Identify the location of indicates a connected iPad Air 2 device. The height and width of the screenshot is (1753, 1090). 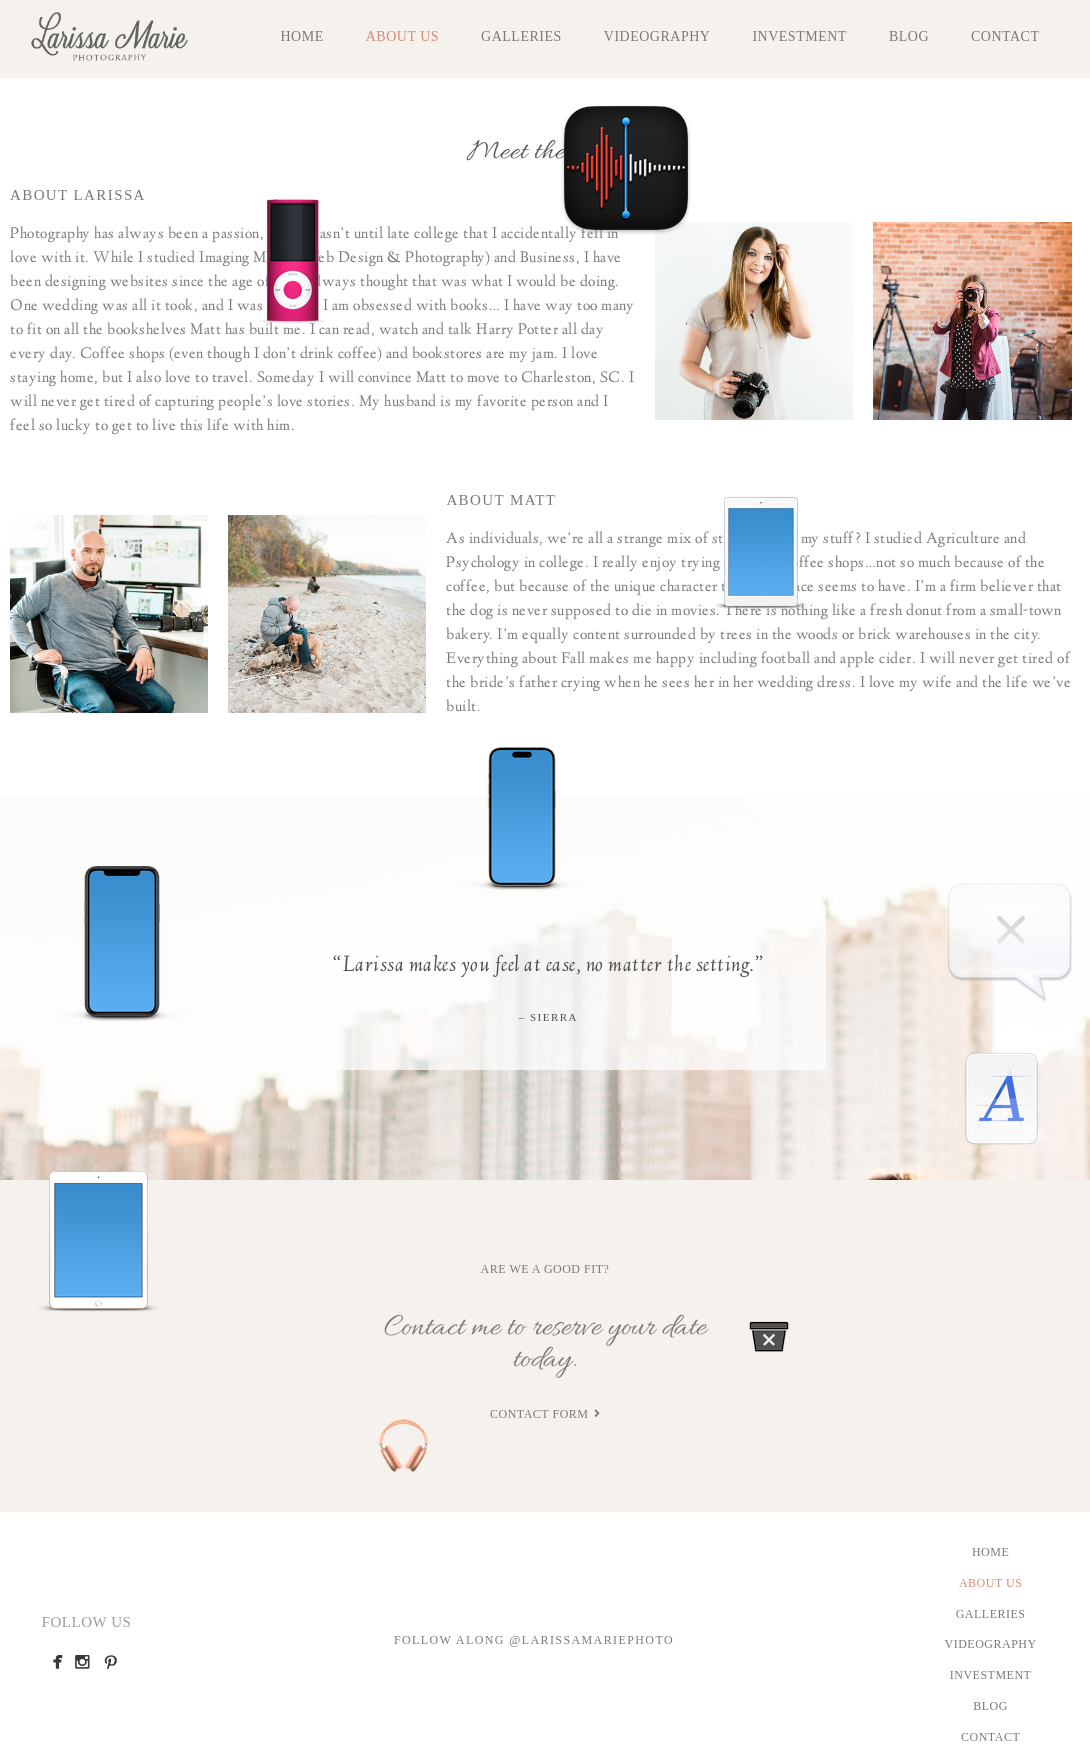
(98, 1239).